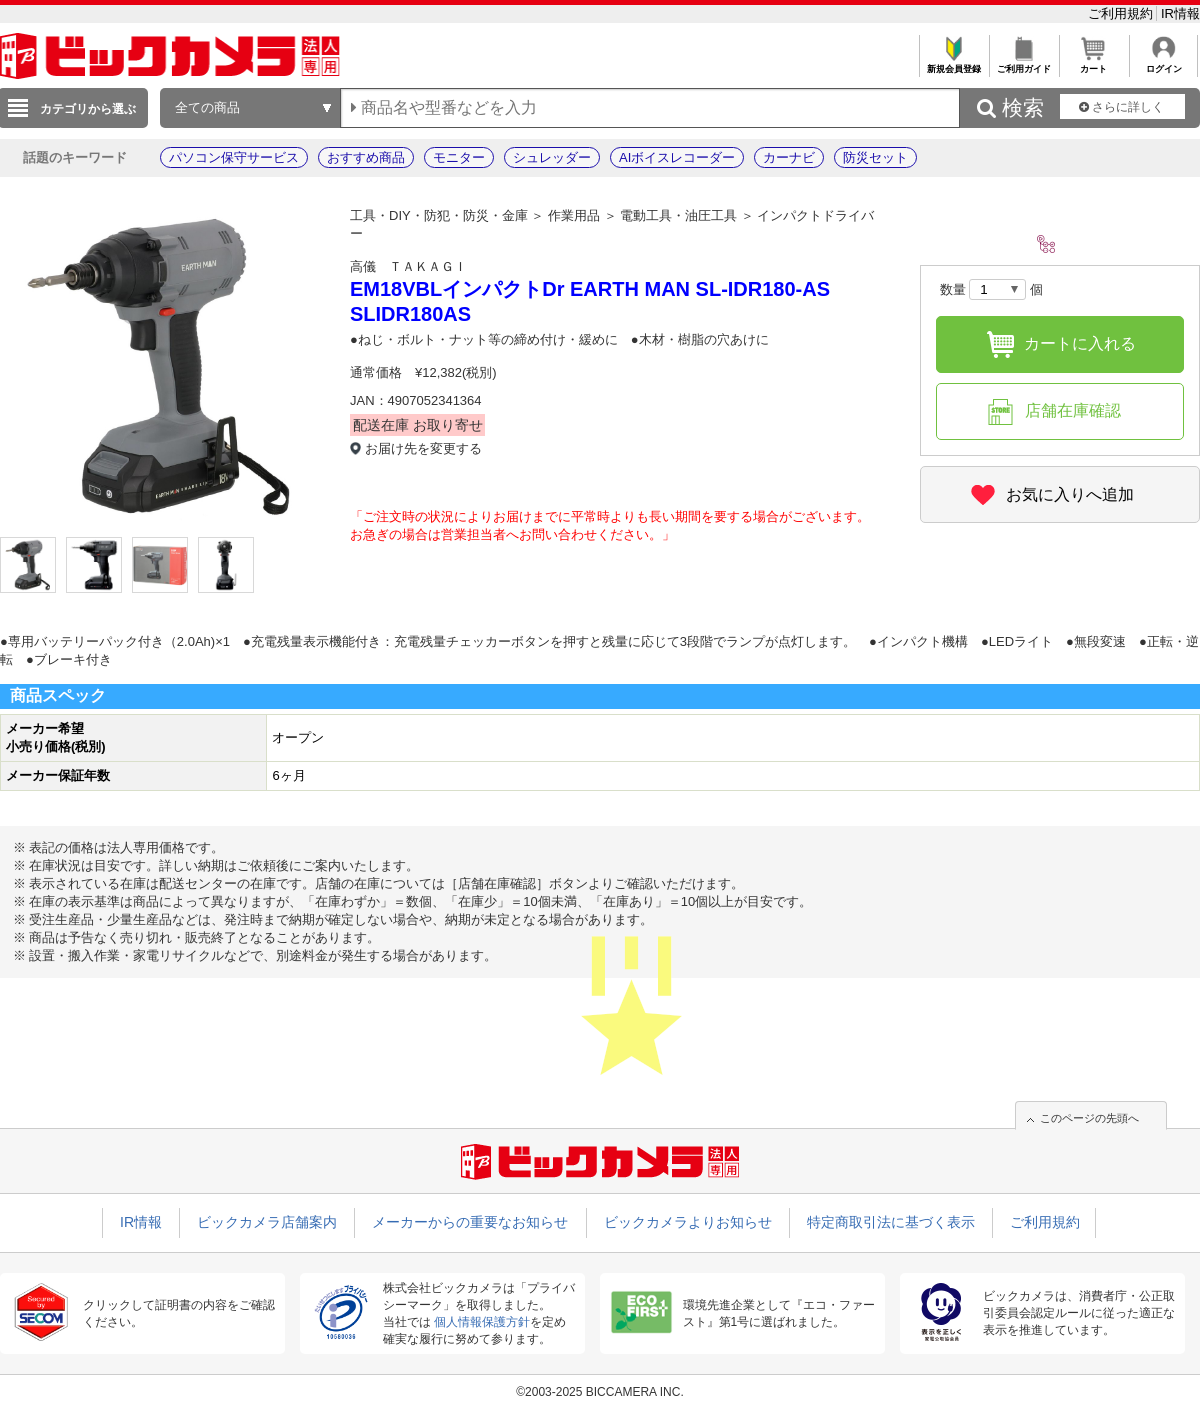  What do you see at coordinates (631, 1002) in the screenshot?
I see `indicates an achievement or award earned` at bounding box center [631, 1002].